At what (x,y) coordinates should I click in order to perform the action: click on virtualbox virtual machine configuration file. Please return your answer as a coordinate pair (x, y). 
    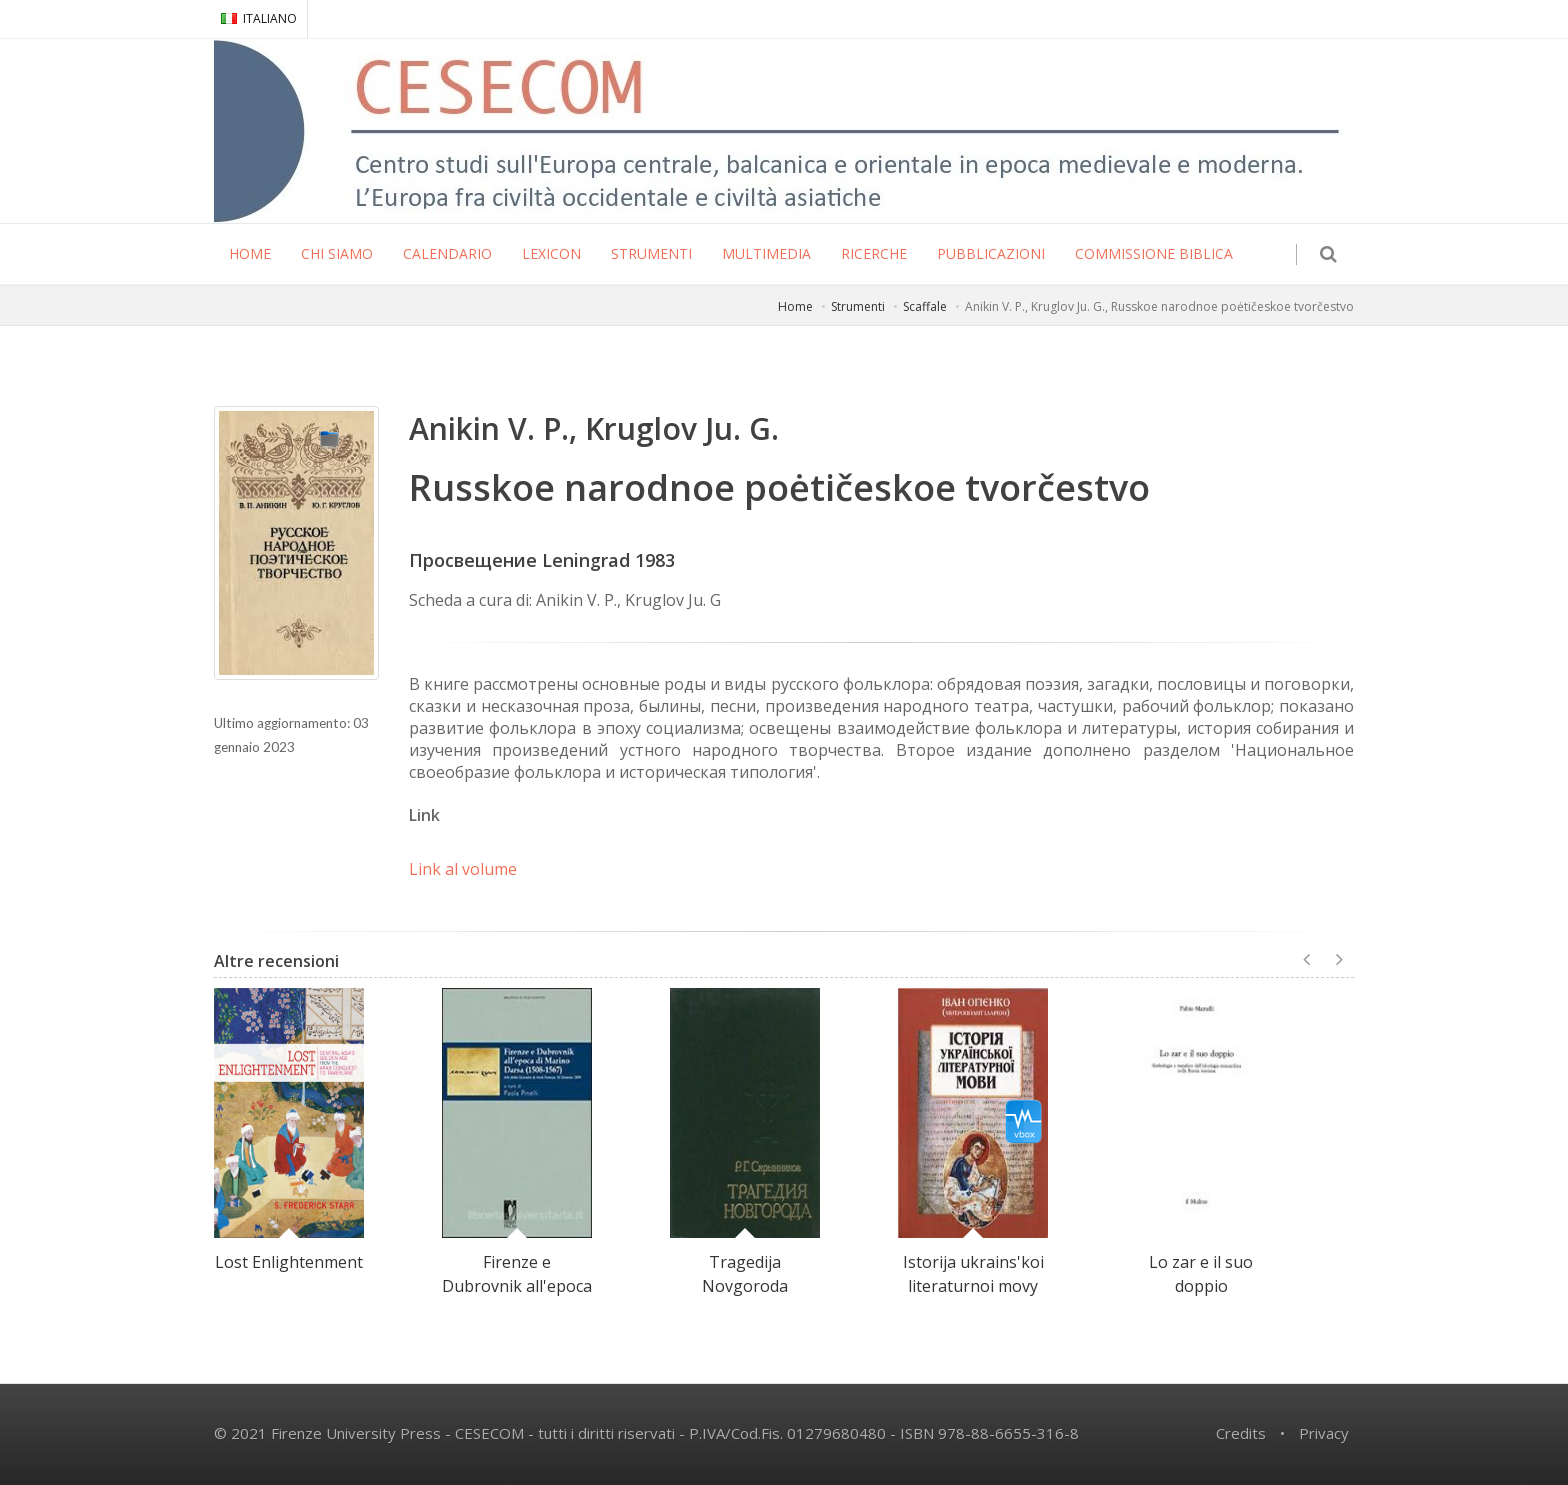
    Looking at the image, I should click on (1023, 1121).